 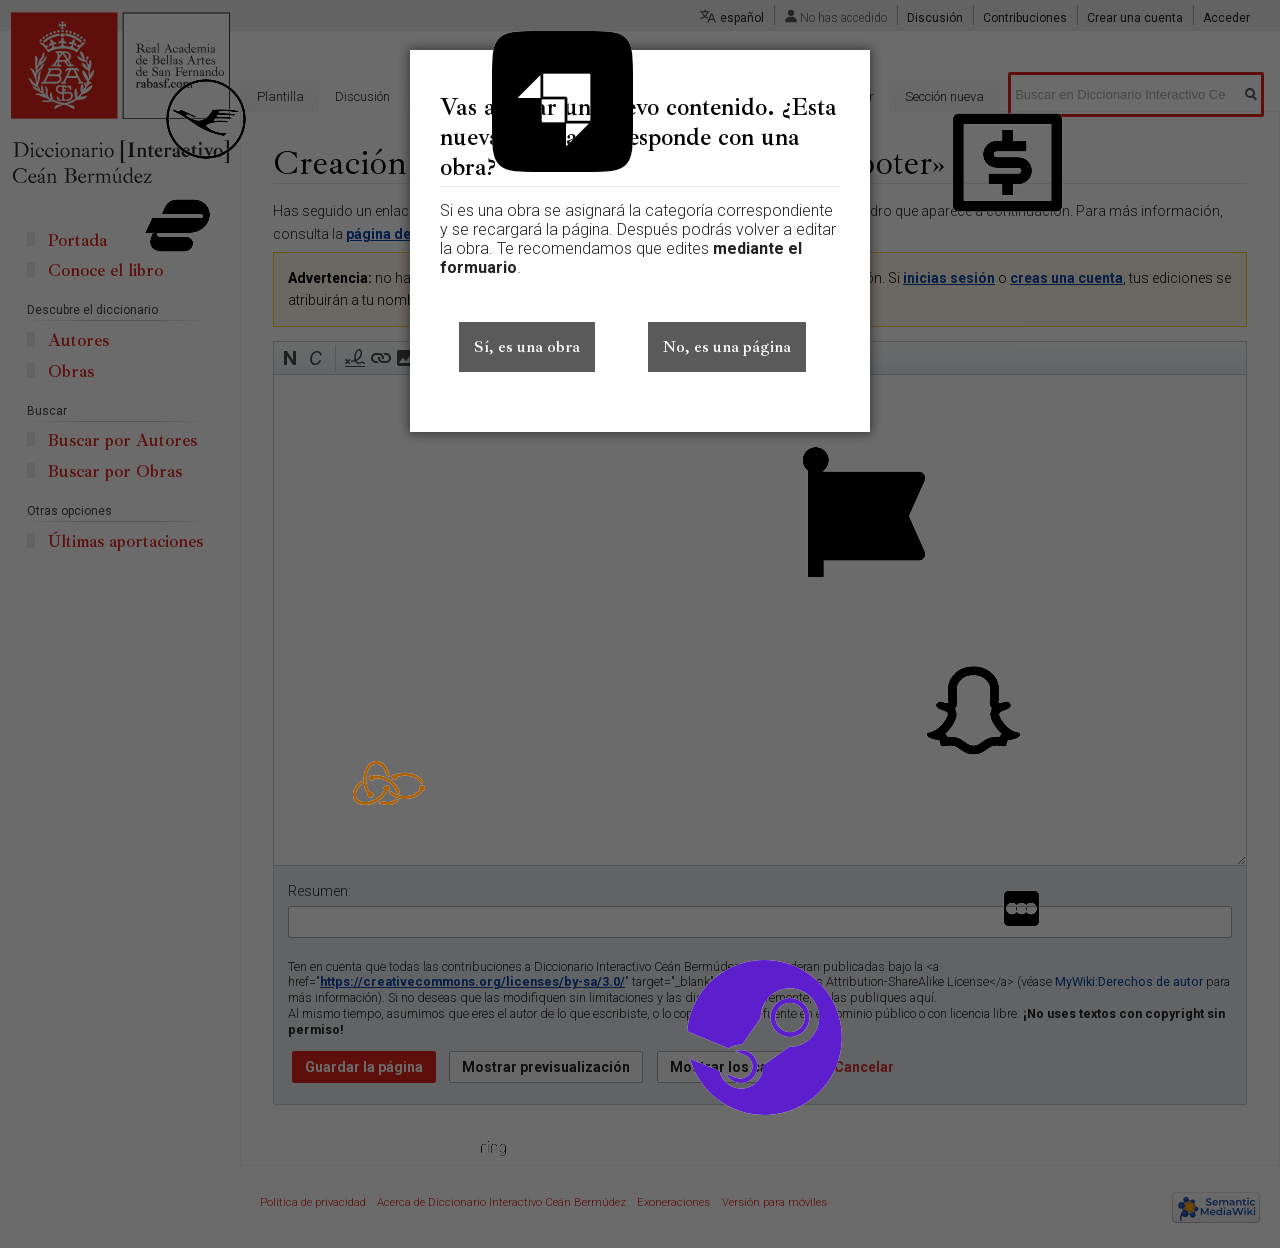 What do you see at coordinates (562, 101) in the screenshot?
I see `open strapi CMS dashboard` at bounding box center [562, 101].